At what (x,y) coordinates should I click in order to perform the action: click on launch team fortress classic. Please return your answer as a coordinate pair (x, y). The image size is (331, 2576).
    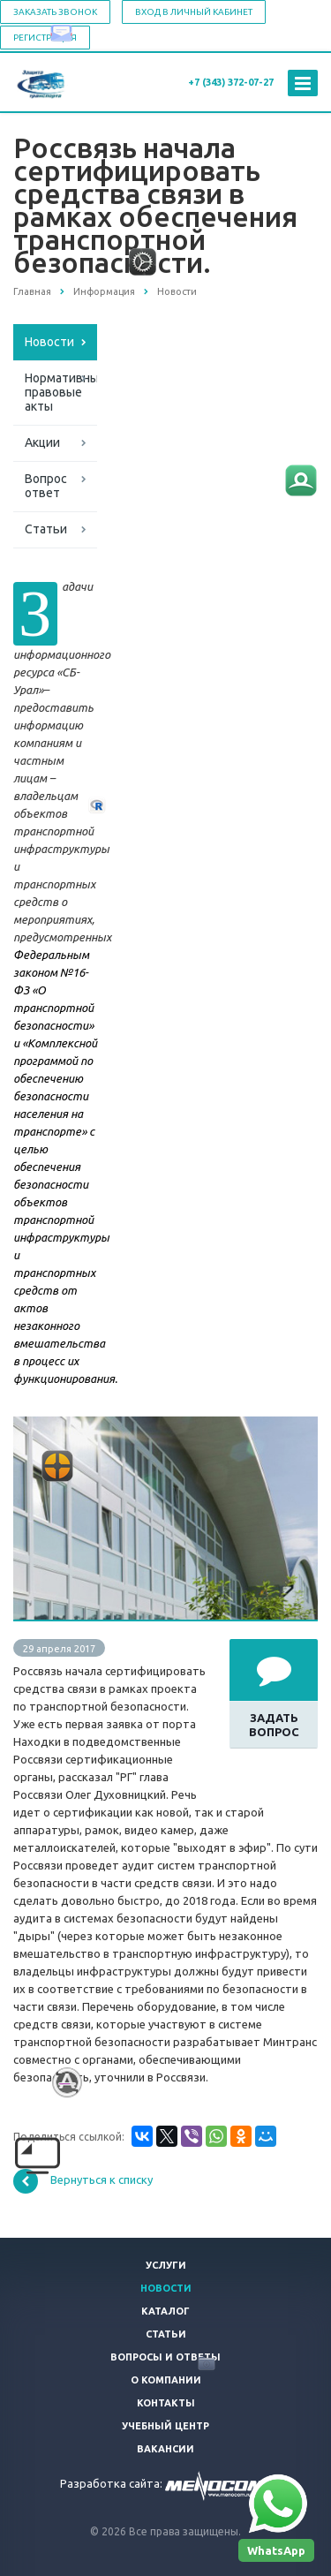
    Looking at the image, I should click on (57, 1466).